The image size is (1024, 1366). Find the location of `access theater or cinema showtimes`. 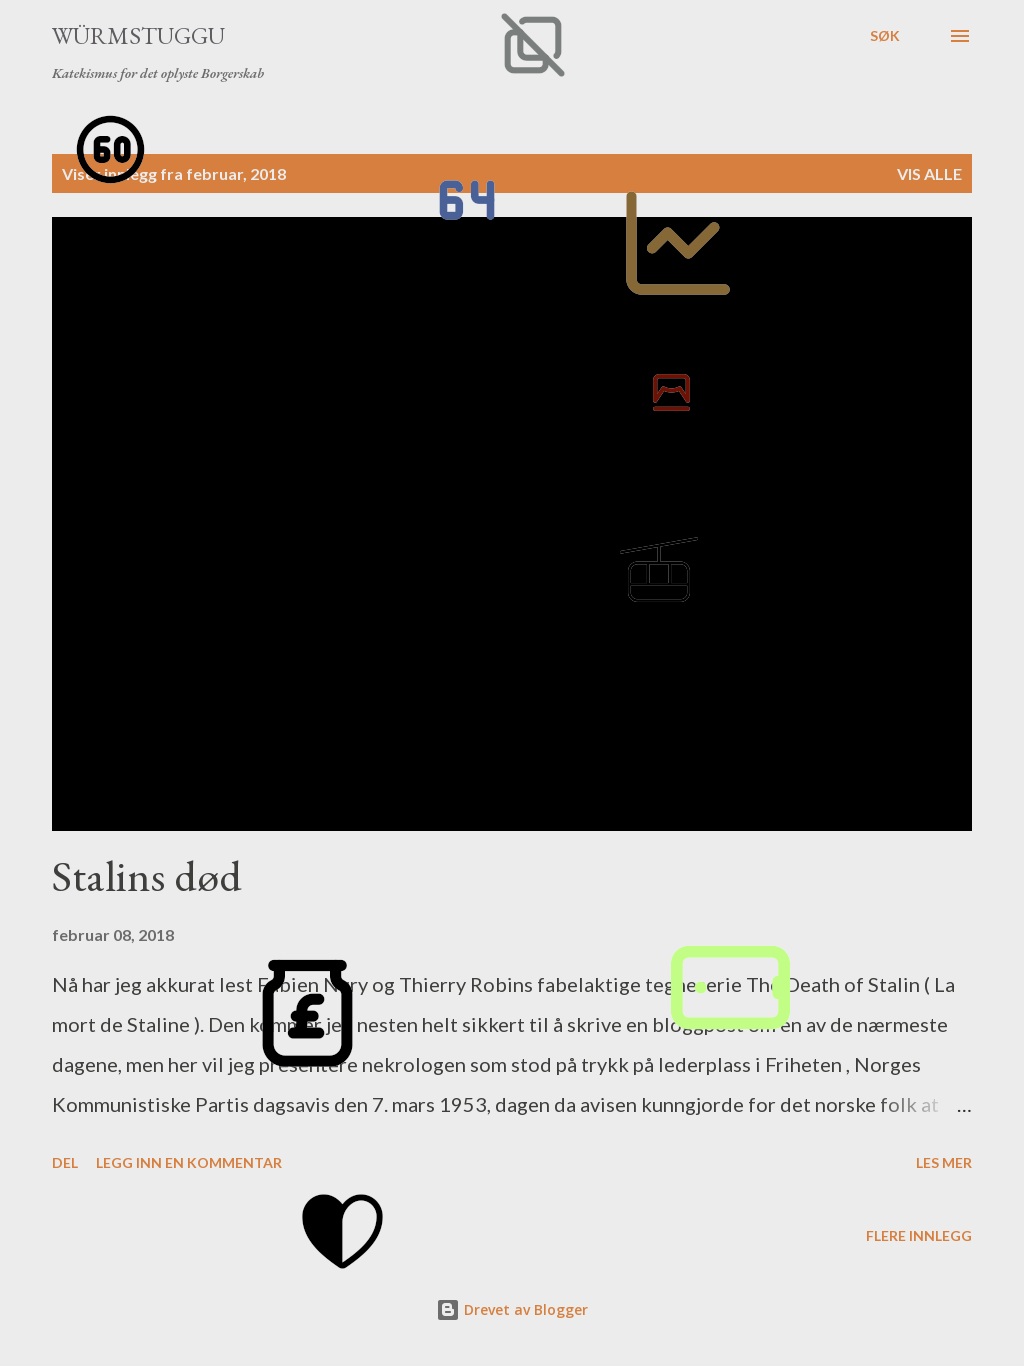

access theater or cinema showtimes is located at coordinates (671, 392).